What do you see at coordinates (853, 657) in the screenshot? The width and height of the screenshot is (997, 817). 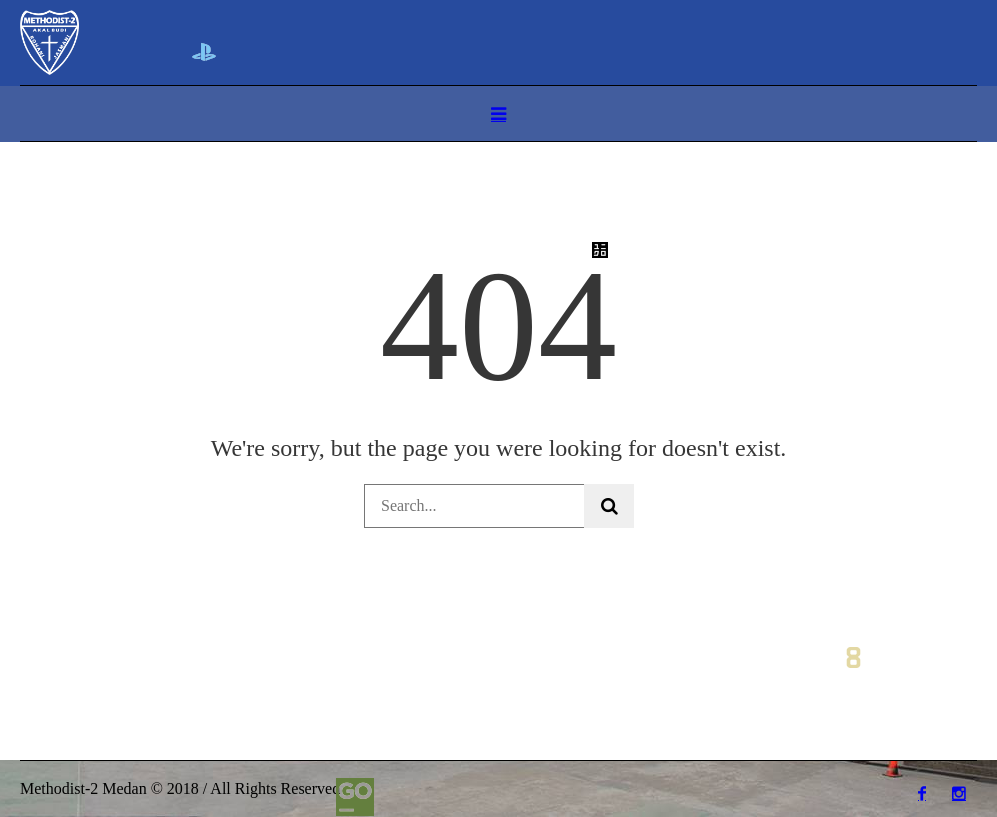 I see `open the Eight Sleep app` at bounding box center [853, 657].